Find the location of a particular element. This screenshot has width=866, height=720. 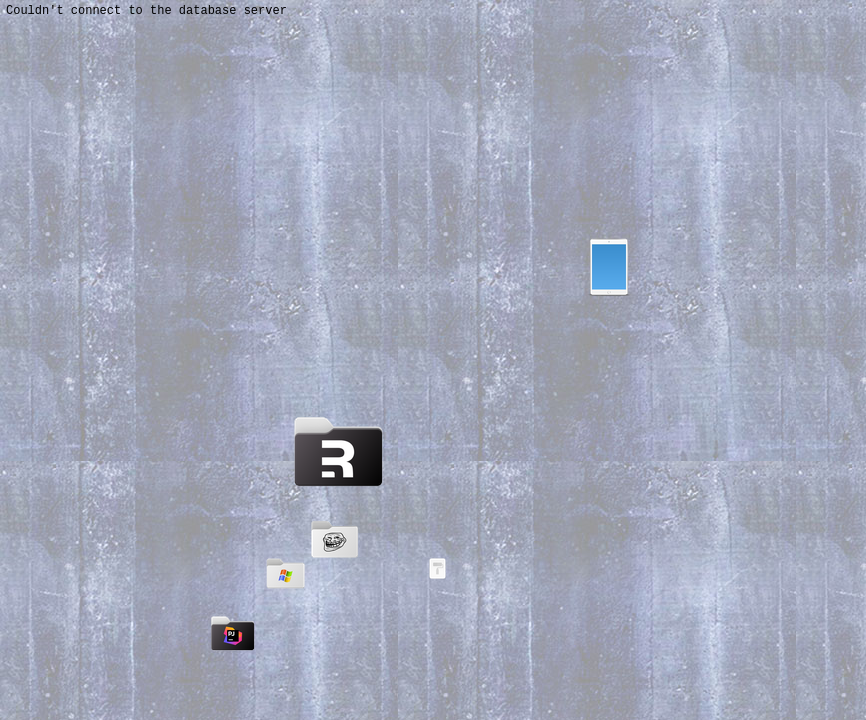

open jetbrains projector project folder is located at coordinates (232, 634).